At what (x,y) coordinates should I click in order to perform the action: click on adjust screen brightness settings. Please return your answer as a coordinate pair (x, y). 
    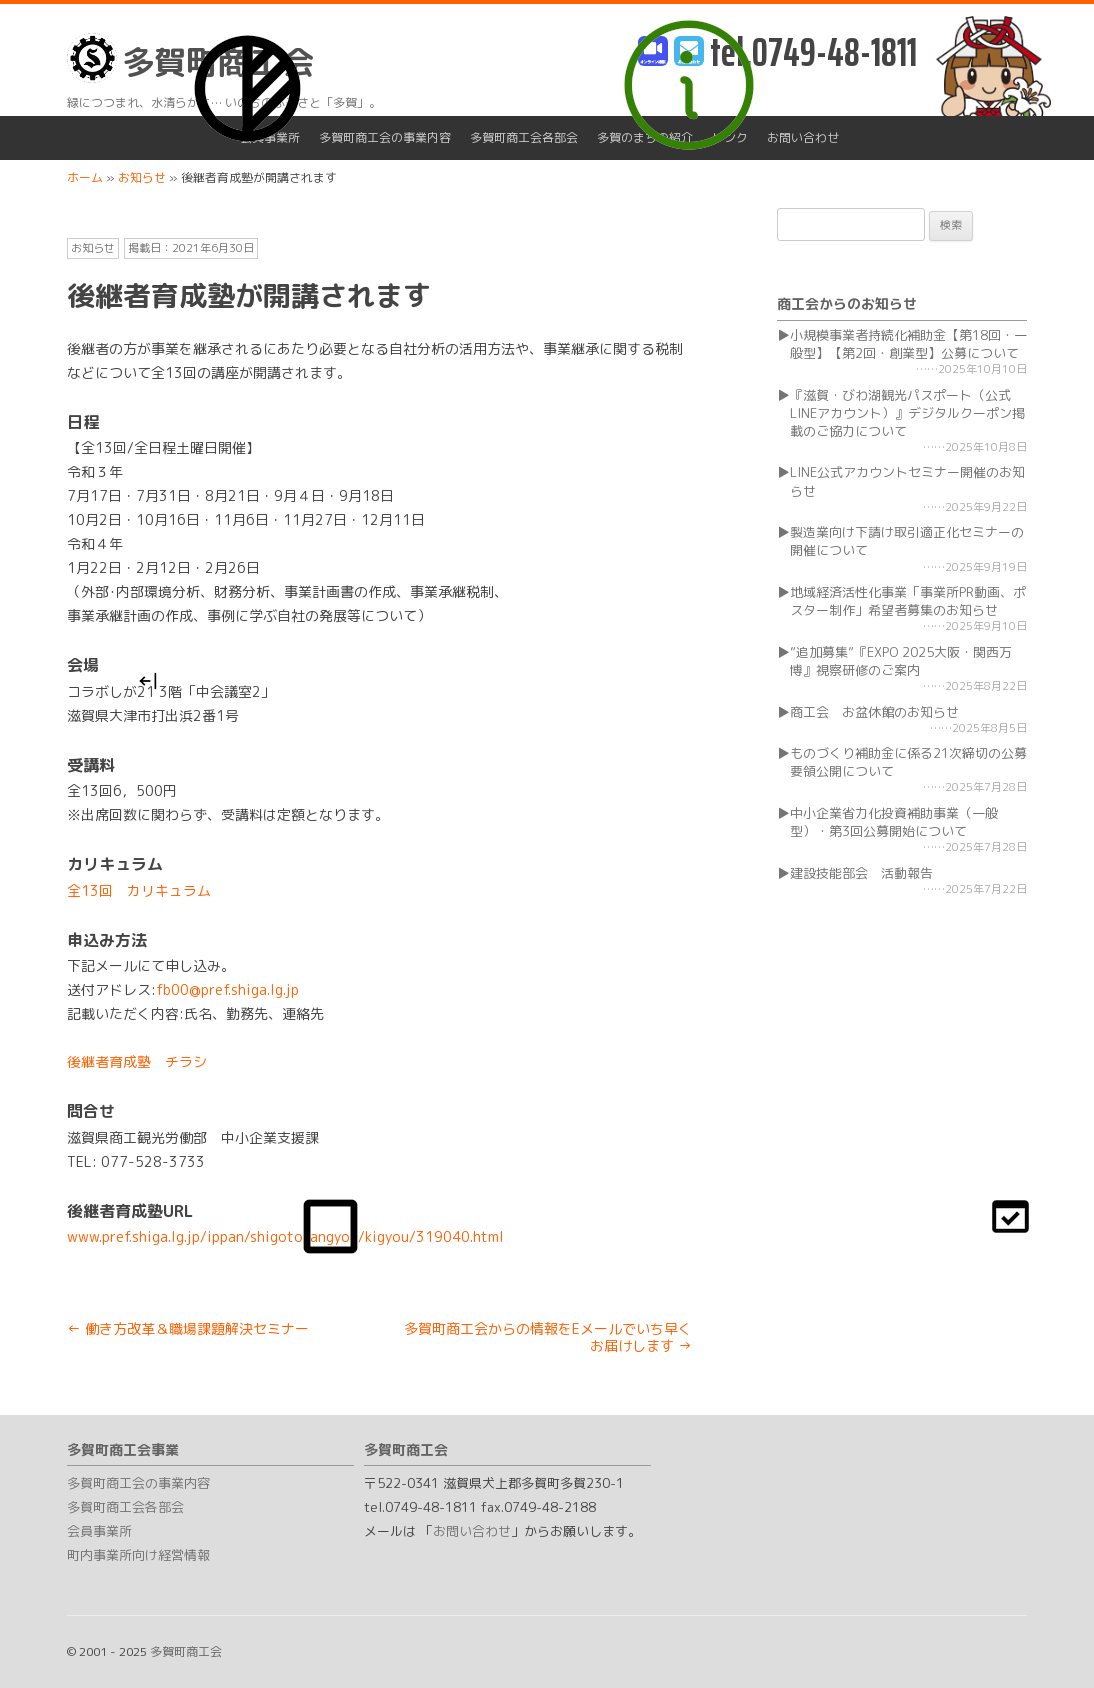
    Looking at the image, I should click on (247, 88).